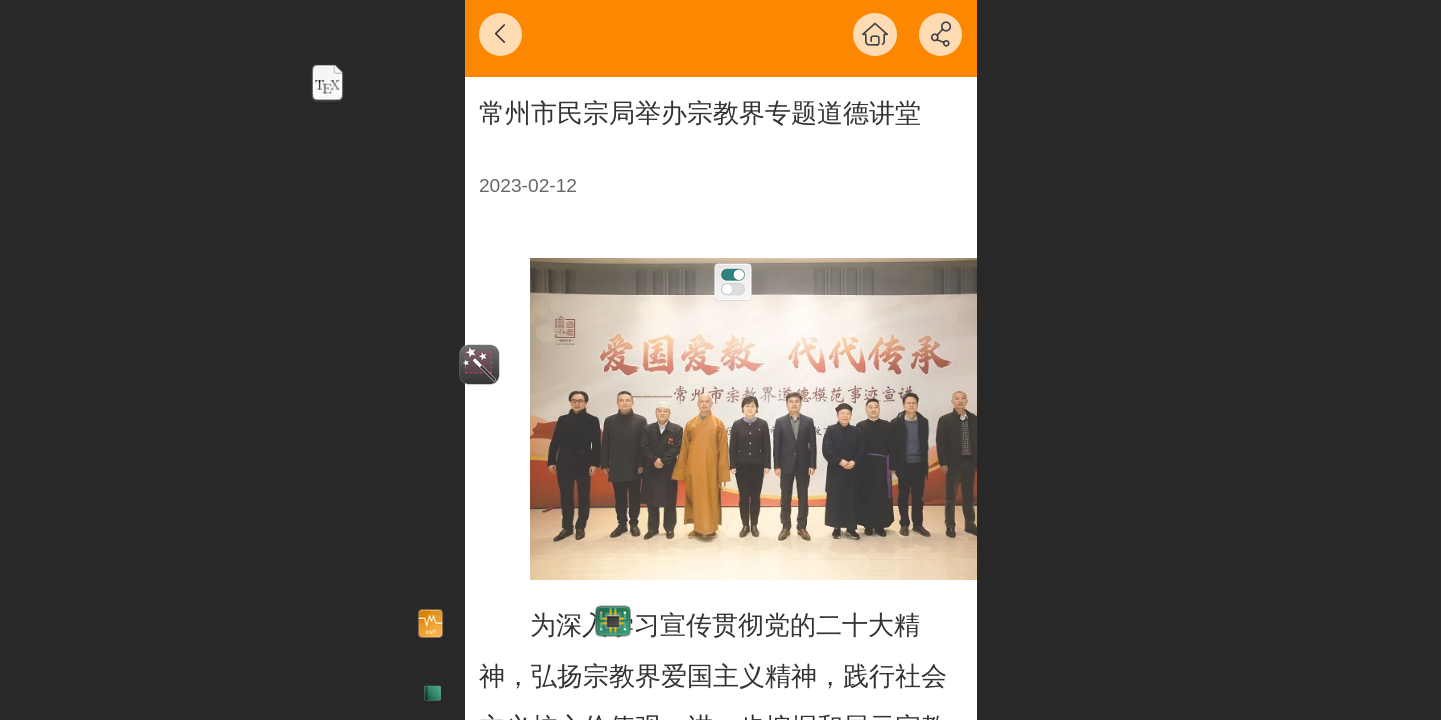 This screenshot has height=720, width=1441. Describe the element at coordinates (432, 692) in the screenshot. I see `access the desktop folder` at that location.